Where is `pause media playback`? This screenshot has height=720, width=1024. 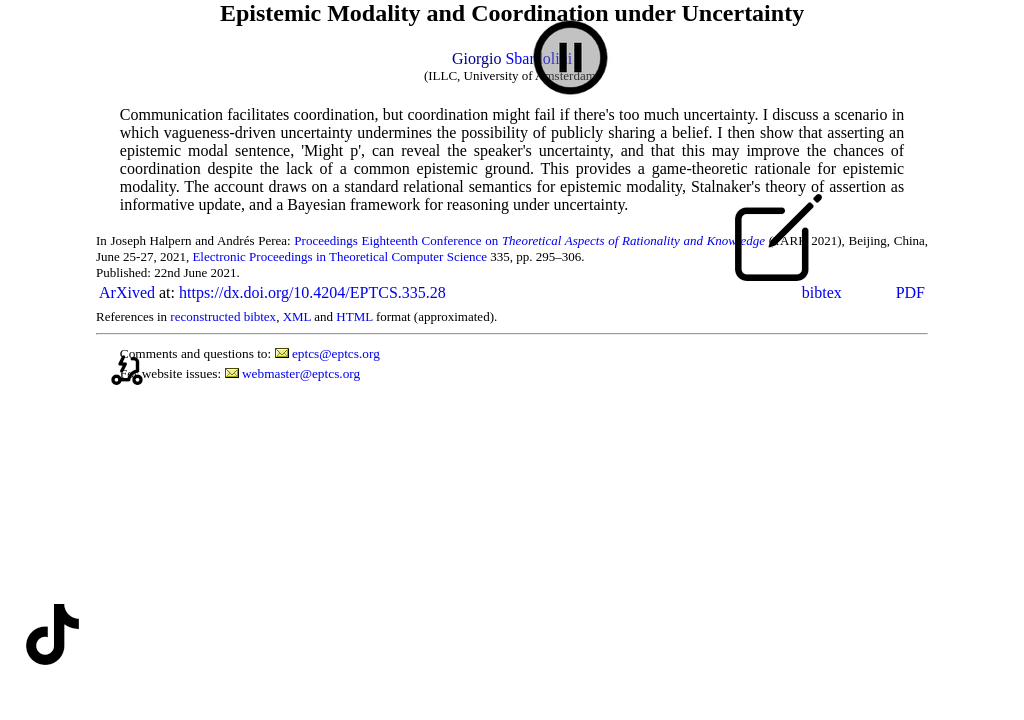
pause media playback is located at coordinates (570, 57).